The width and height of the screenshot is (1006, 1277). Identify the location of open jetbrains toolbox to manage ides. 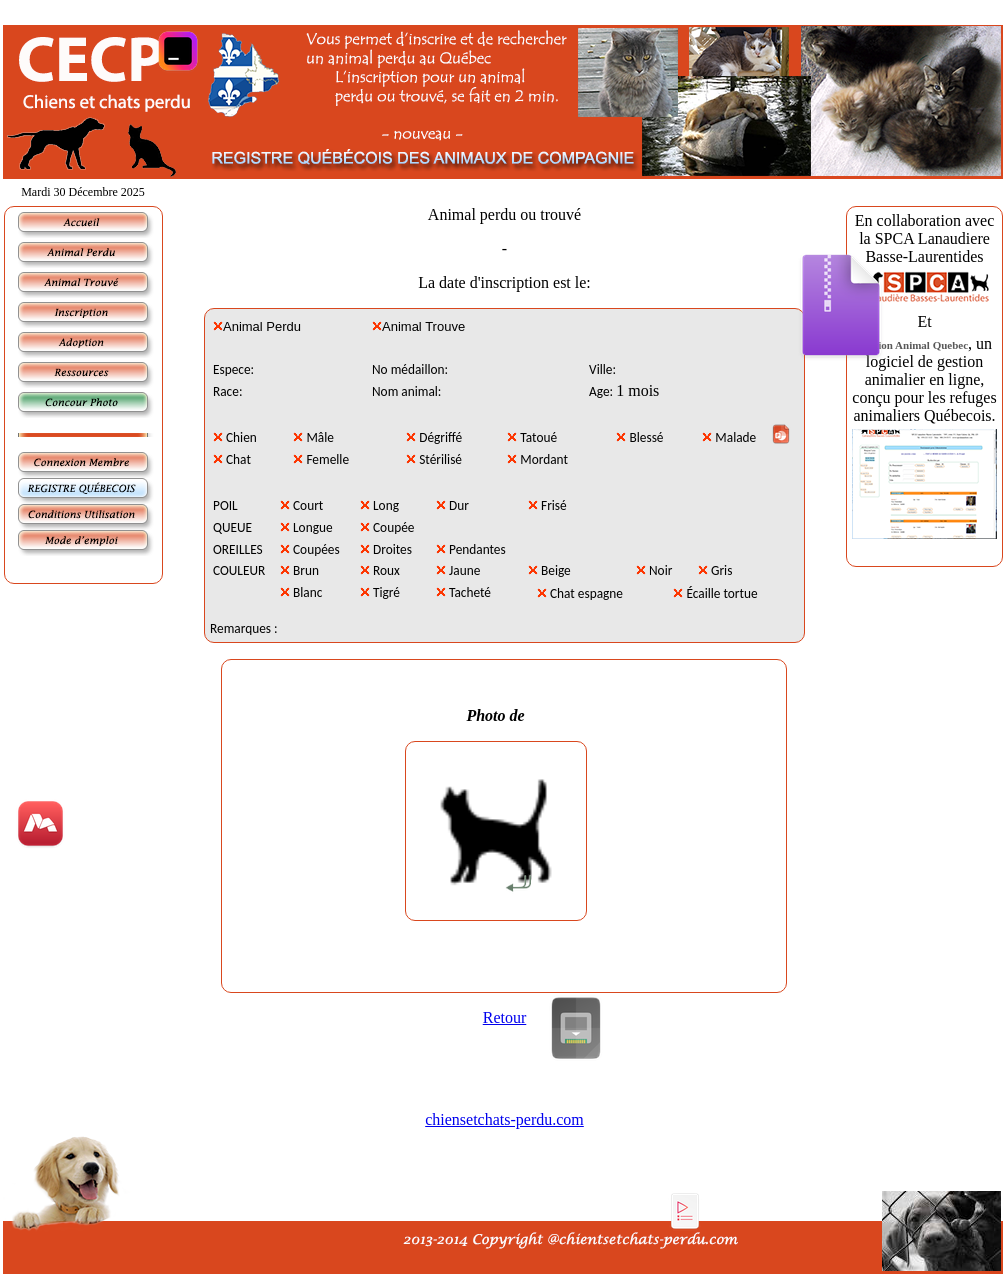
(178, 51).